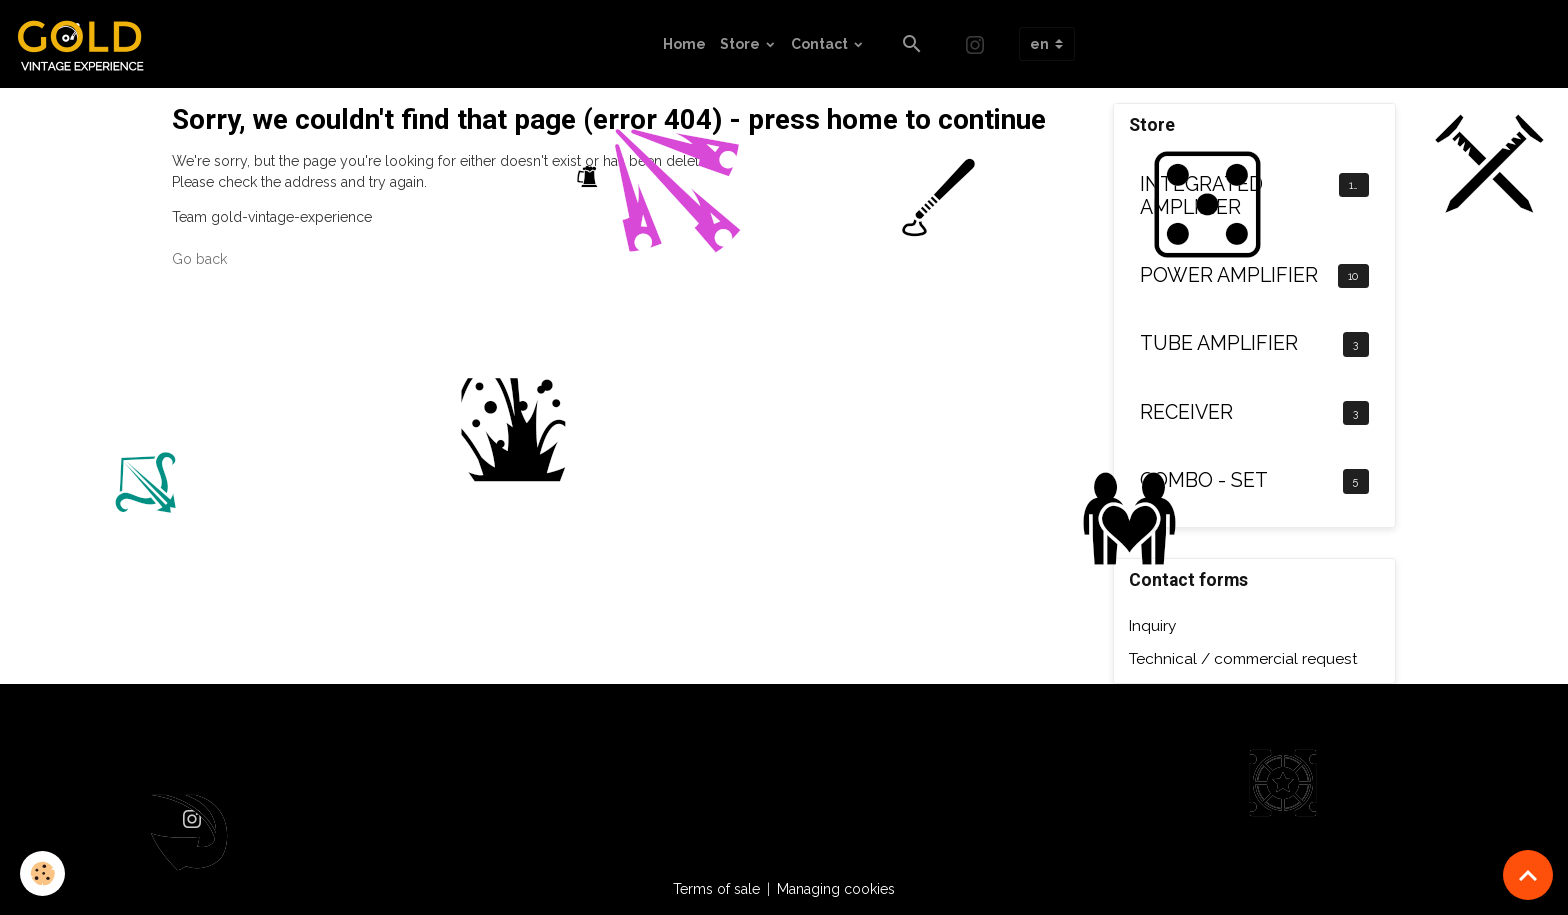 The width and height of the screenshot is (1568, 915). Describe the element at coordinates (513, 430) in the screenshot. I see `indicates volcanic activity or eruption event` at that location.